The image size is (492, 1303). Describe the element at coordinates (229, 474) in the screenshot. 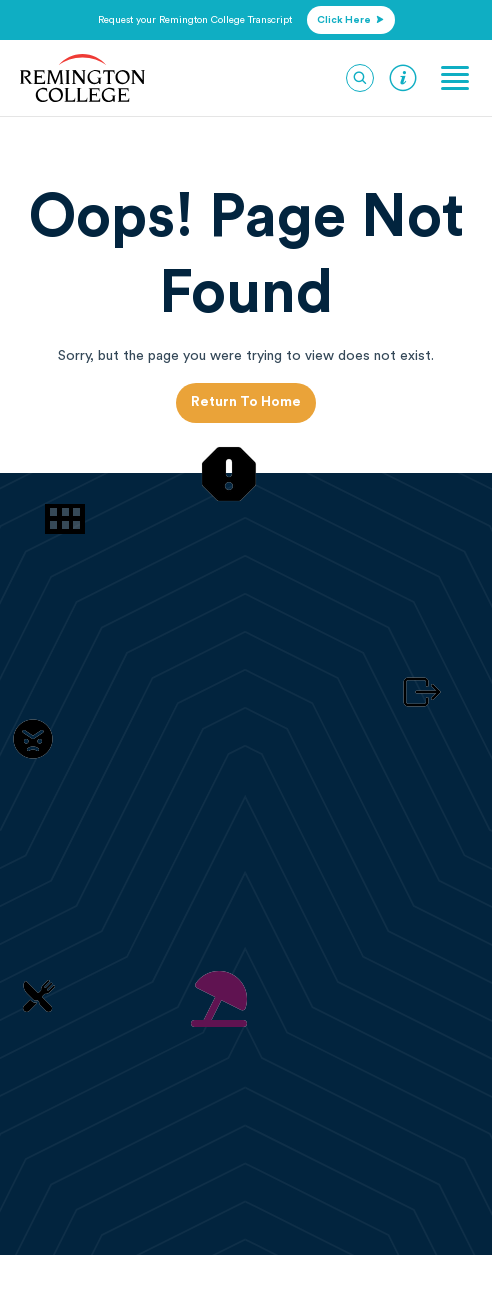

I see `report a problem or issue` at that location.